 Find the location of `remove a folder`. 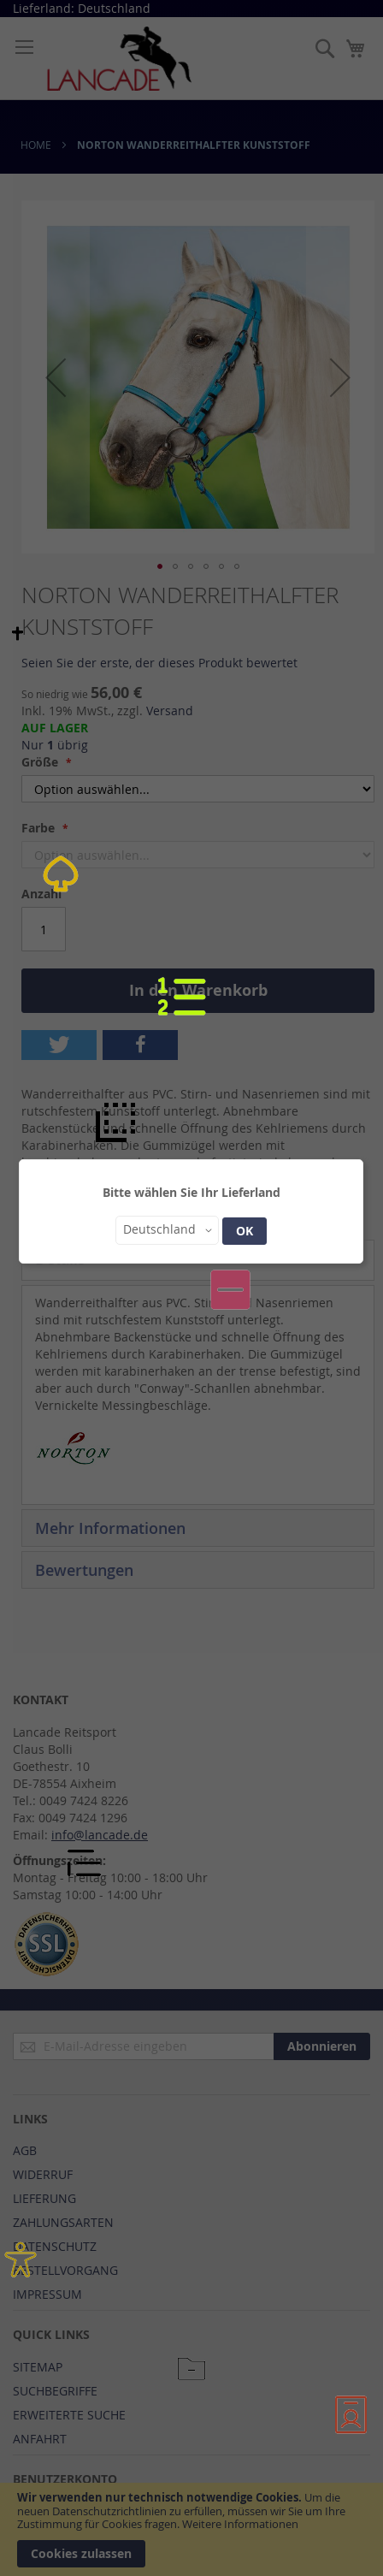

remove a folder is located at coordinates (192, 2368).